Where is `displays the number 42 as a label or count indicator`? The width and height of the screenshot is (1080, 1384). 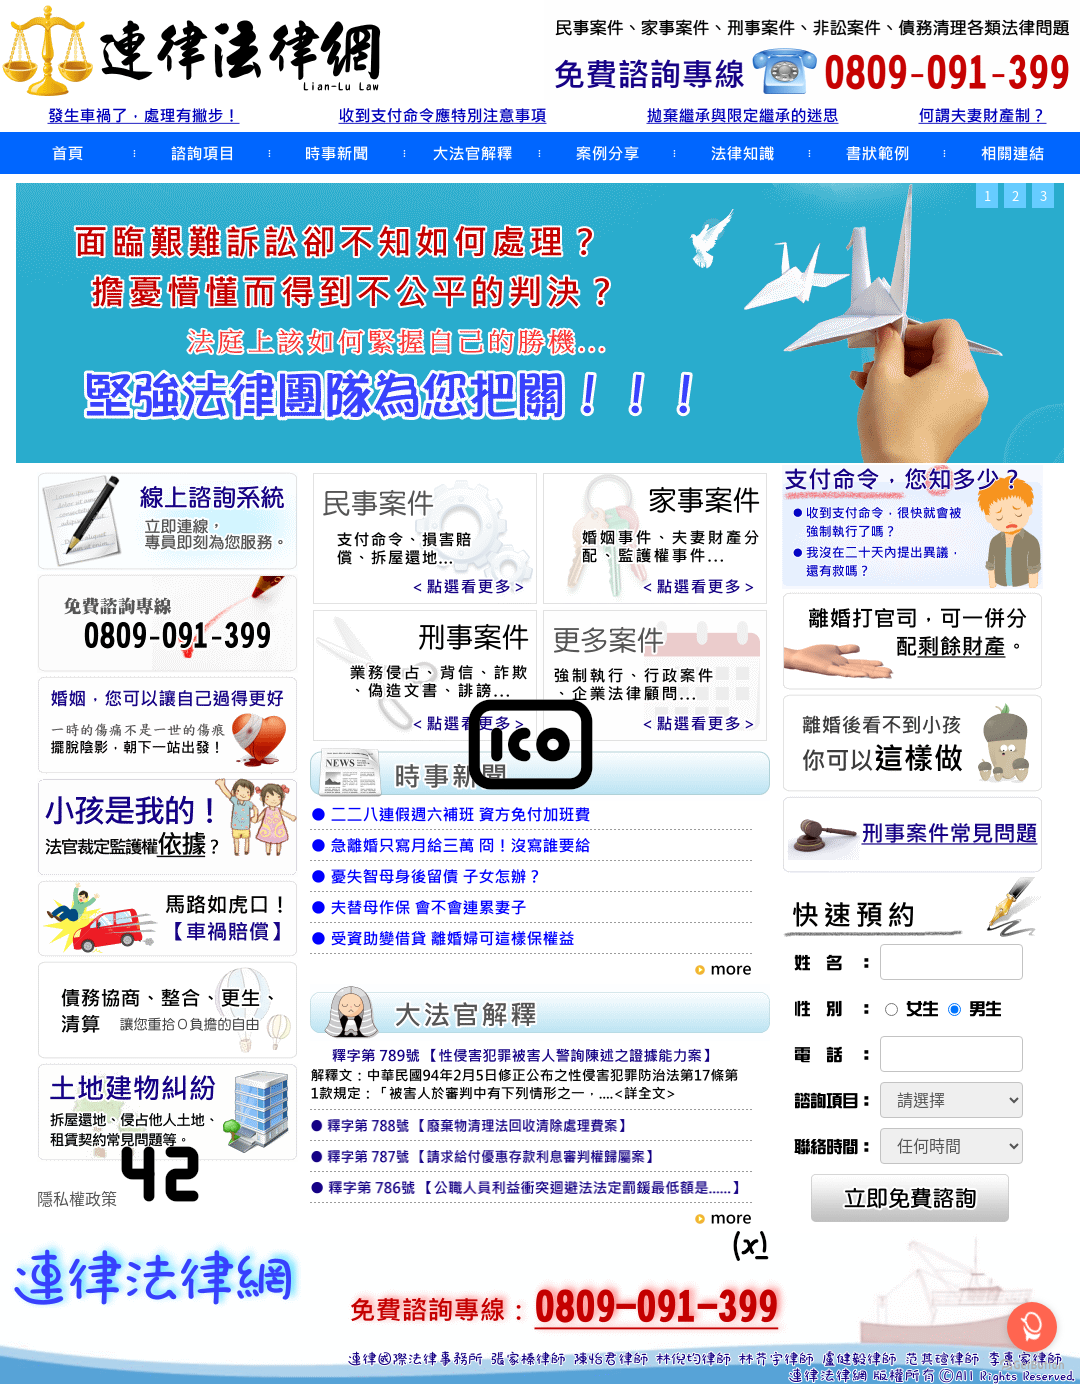 displays the number 42 as a label or count indicator is located at coordinates (160, 1174).